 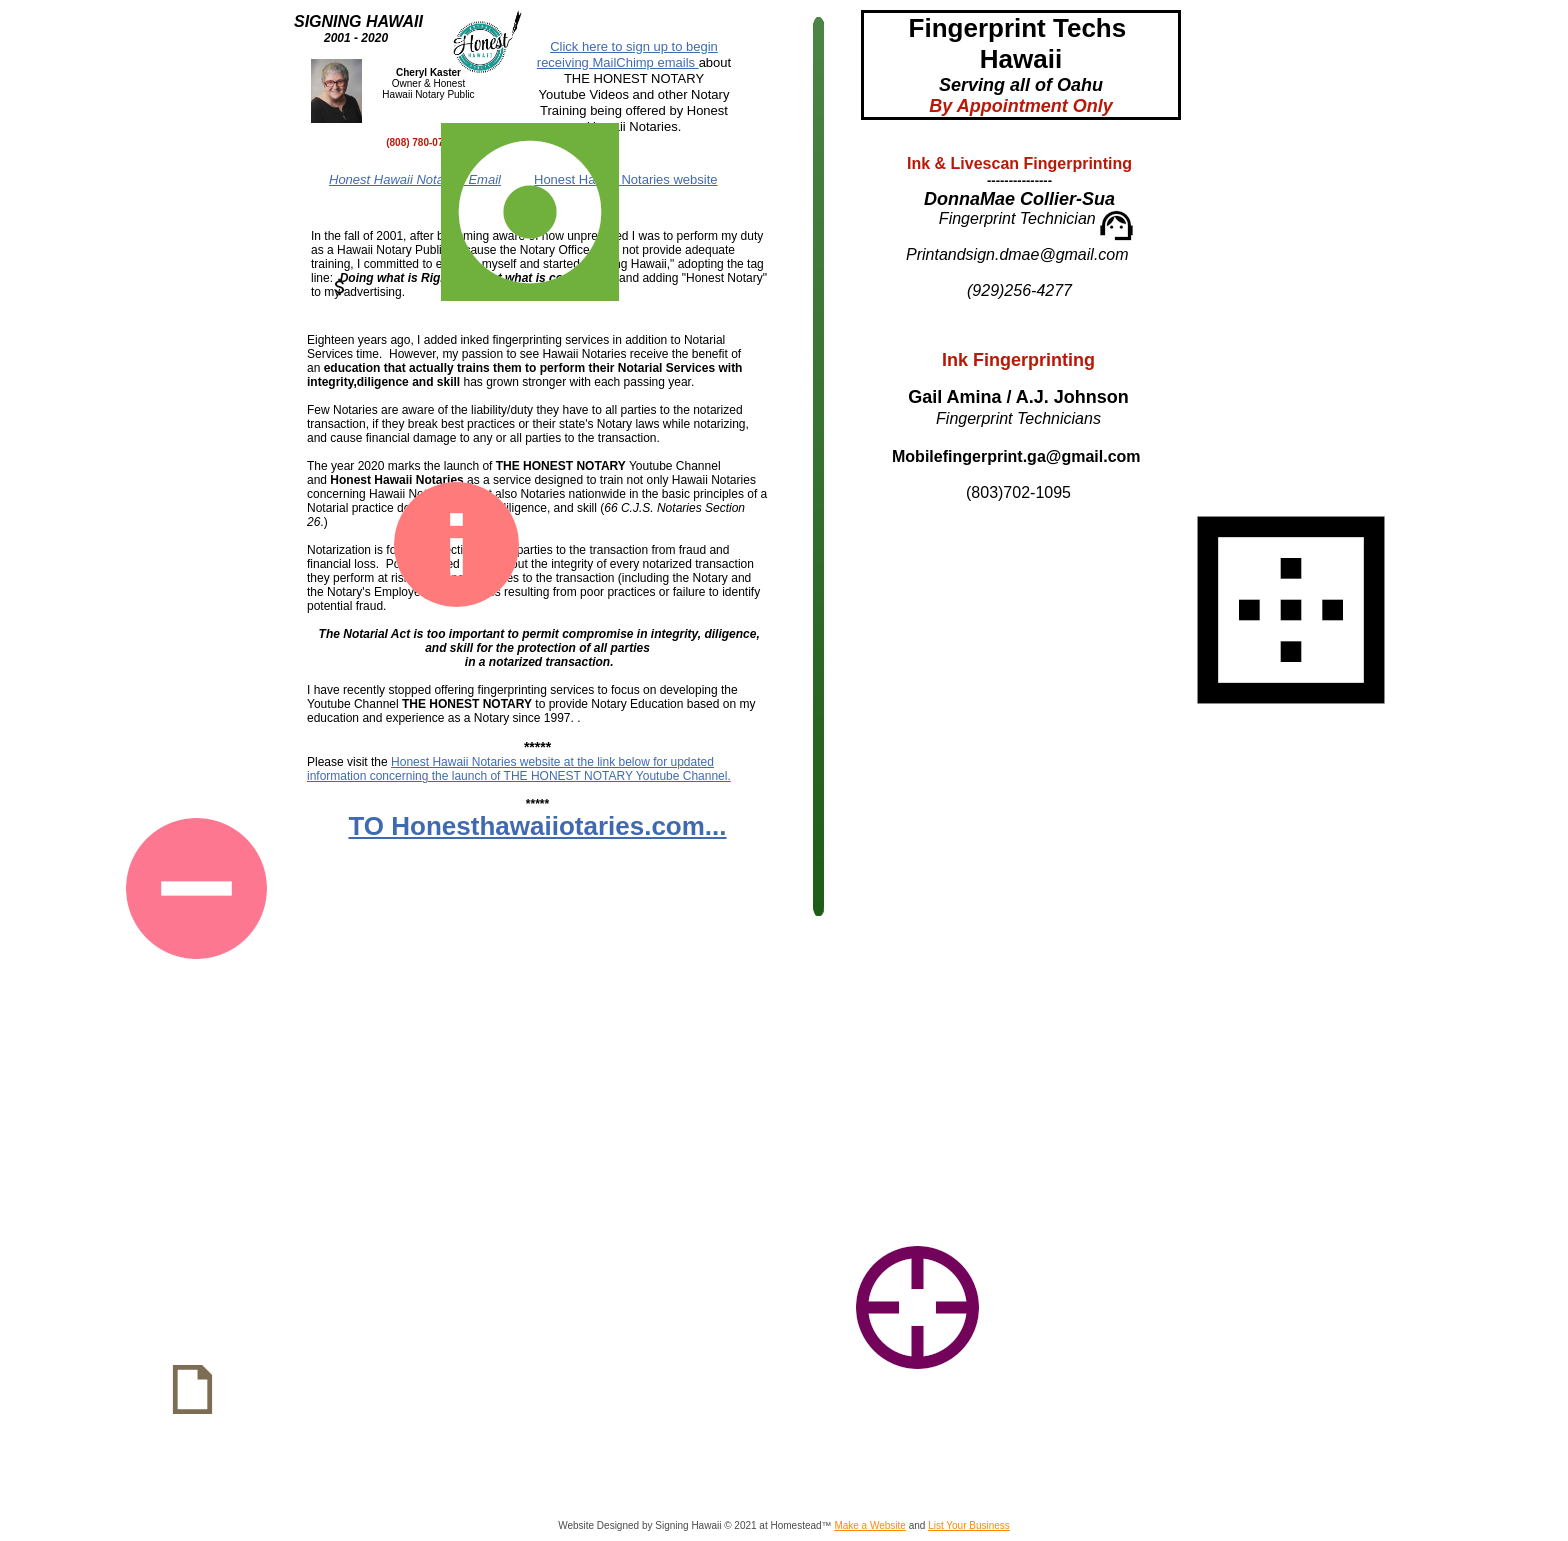 What do you see at coordinates (456, 544) in the screenshot?
I see `view more information or details` at bounding box center [456, 544].